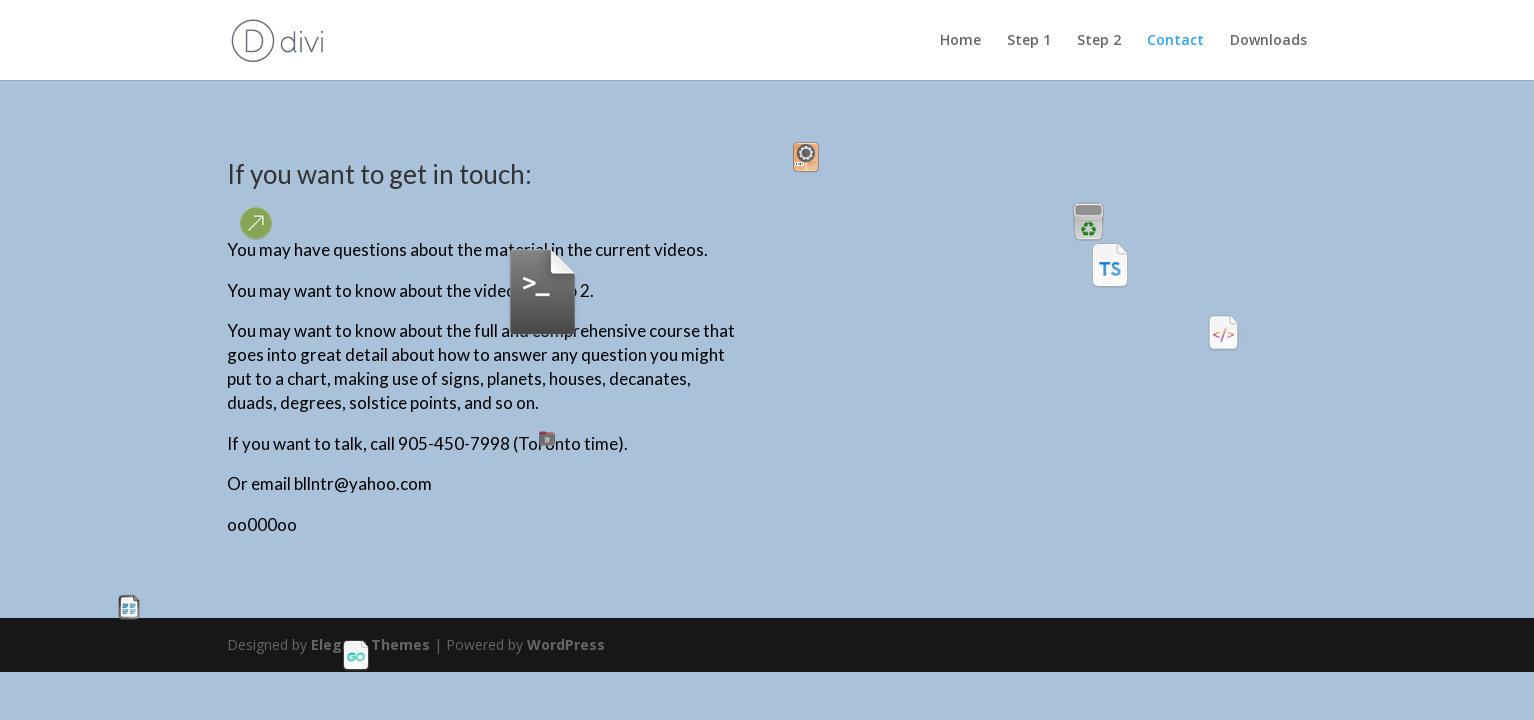 This screenshot has width=1534, height=720. Describe the element at coordinates (542, 293) in the screenshot. I see `a shell script or command line executable file` at that location.